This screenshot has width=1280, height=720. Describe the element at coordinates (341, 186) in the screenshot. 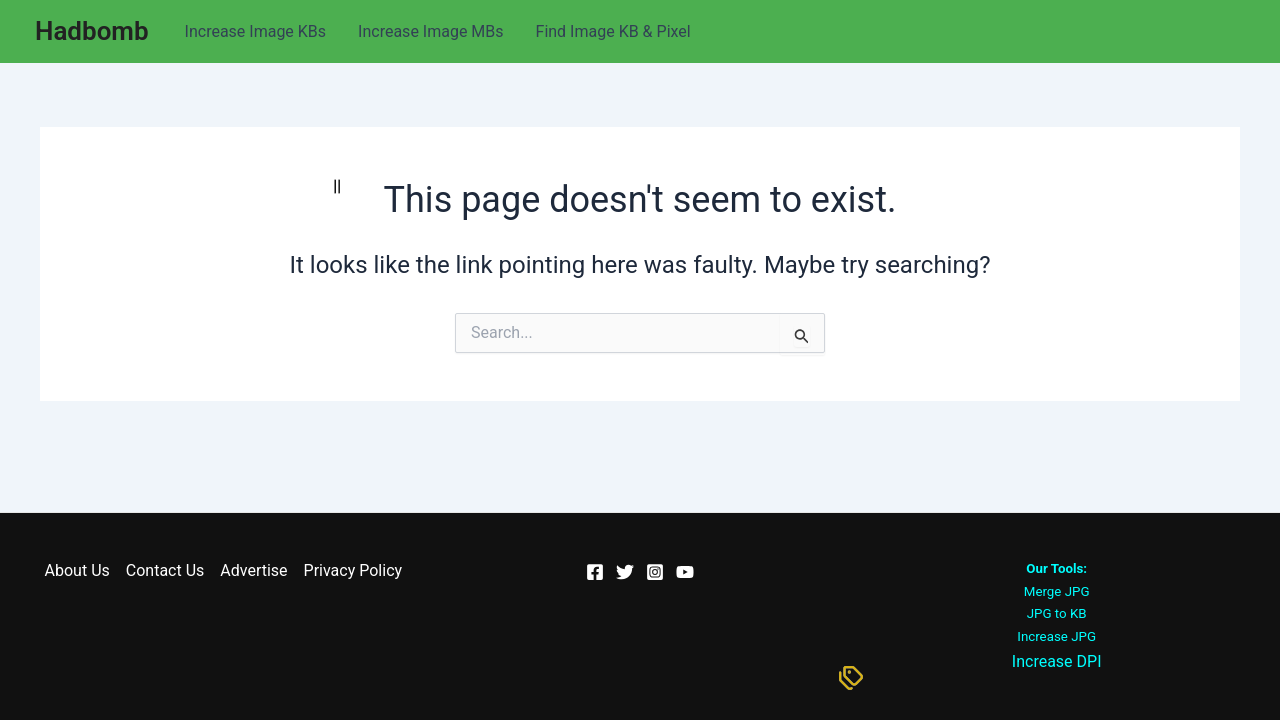

I see `indicates a count or tally of two` at that location.